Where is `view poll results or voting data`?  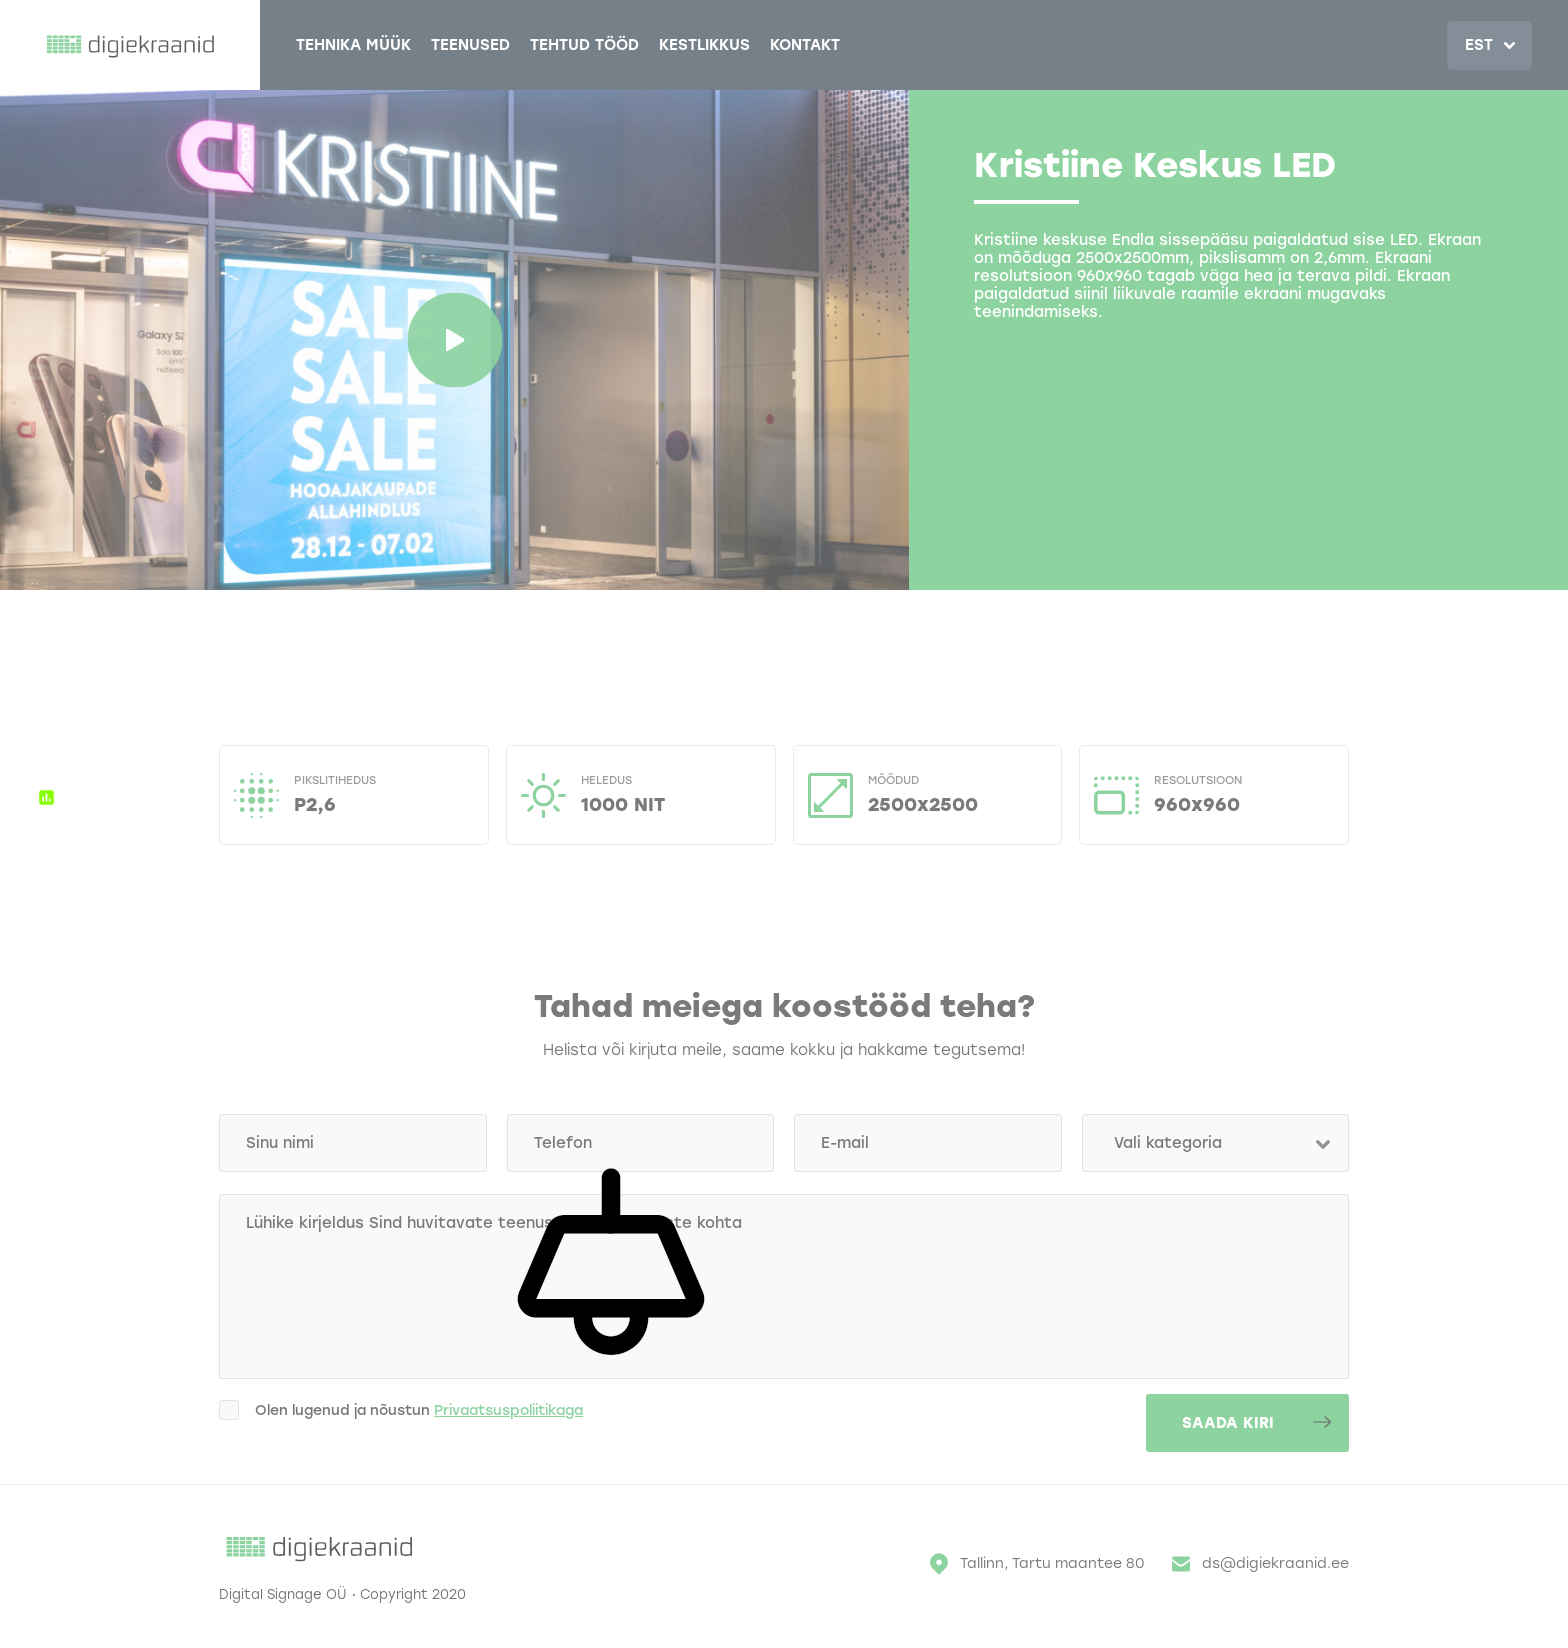 view poll results or voting data is located at coordinates (46, 797).